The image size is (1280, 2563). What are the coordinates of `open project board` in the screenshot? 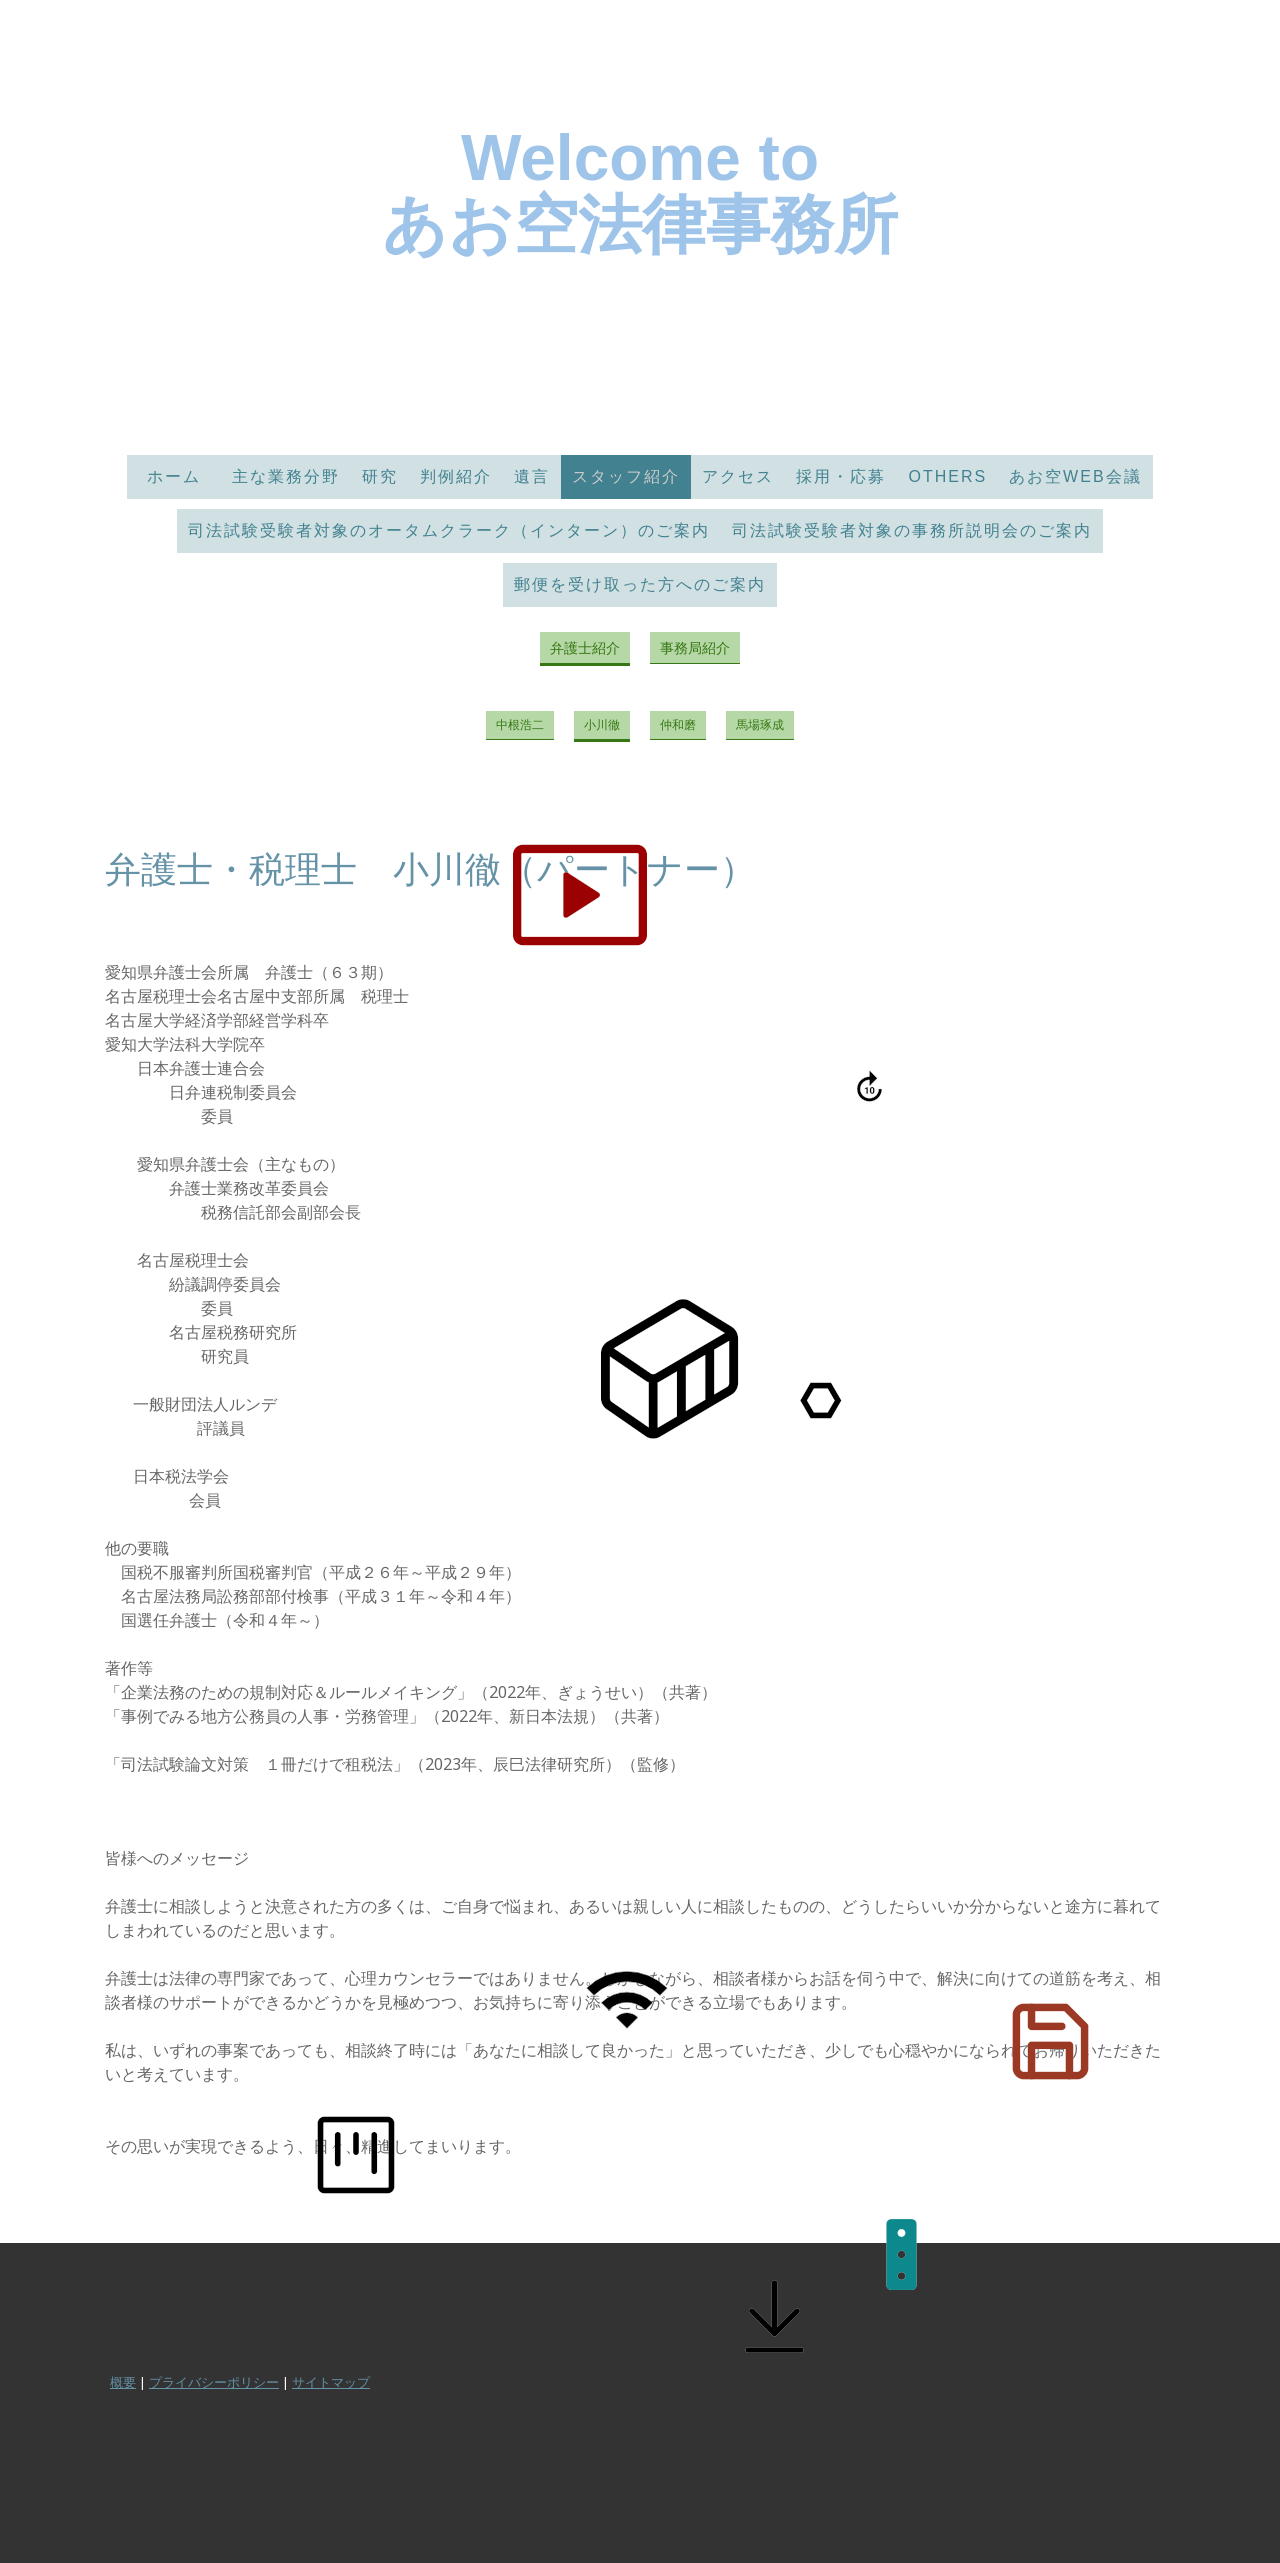 It's located at (356, 2155).